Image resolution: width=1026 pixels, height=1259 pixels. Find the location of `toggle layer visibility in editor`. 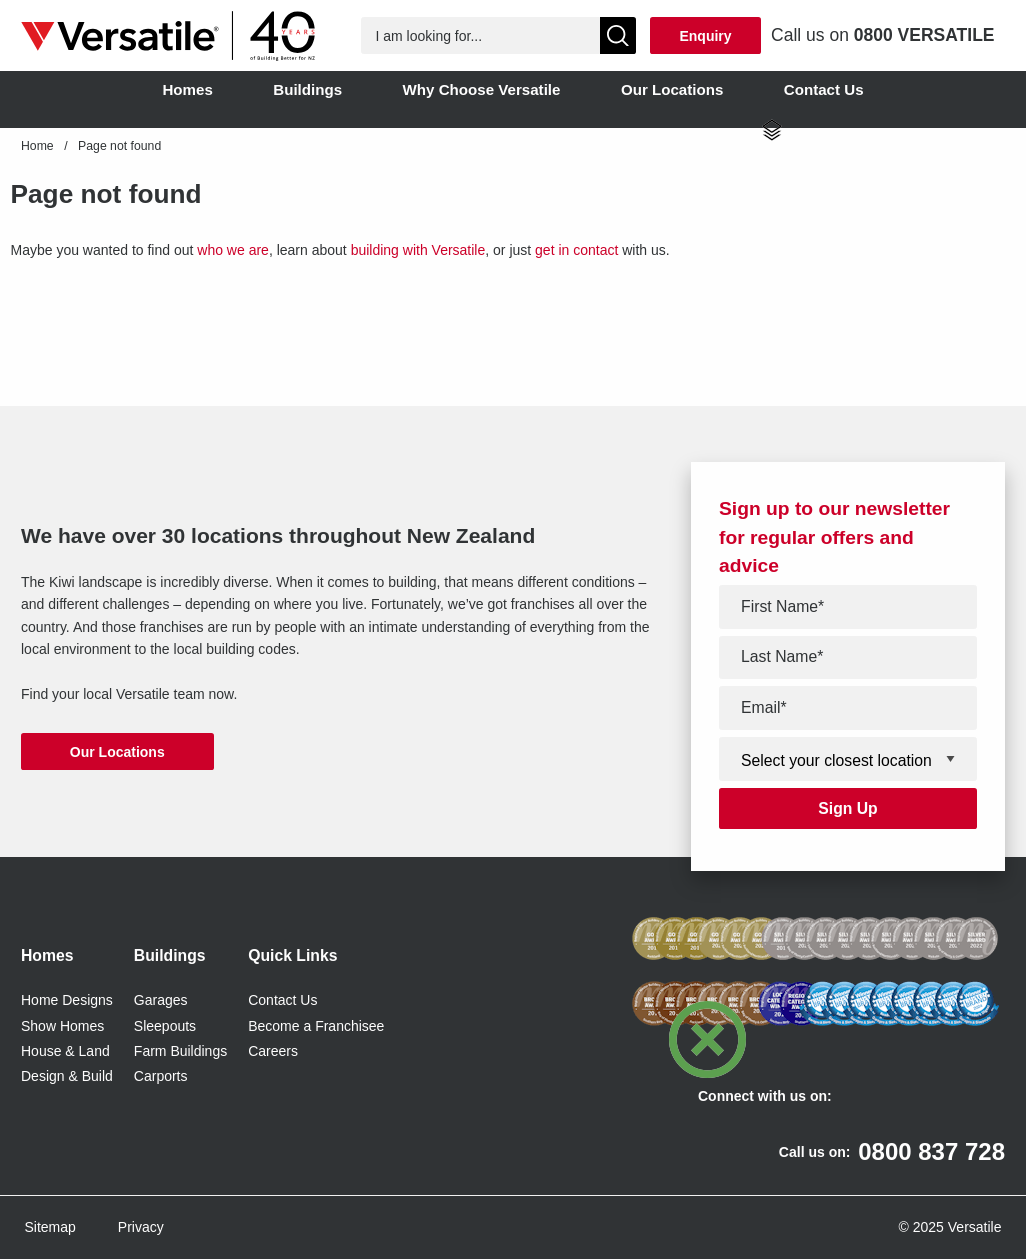

toggle layer visibility in editor is located at coordinates (772, 130).